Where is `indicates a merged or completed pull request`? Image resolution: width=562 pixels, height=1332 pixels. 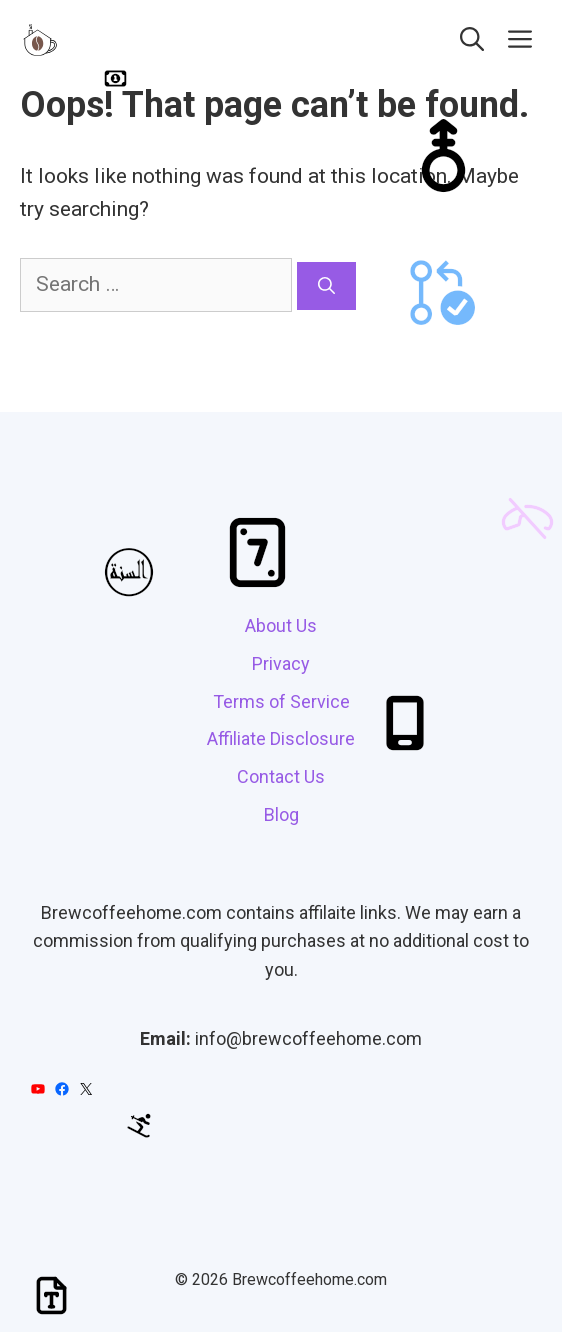 indicates a merged or completed pull request is located at coordinates (440, 290).